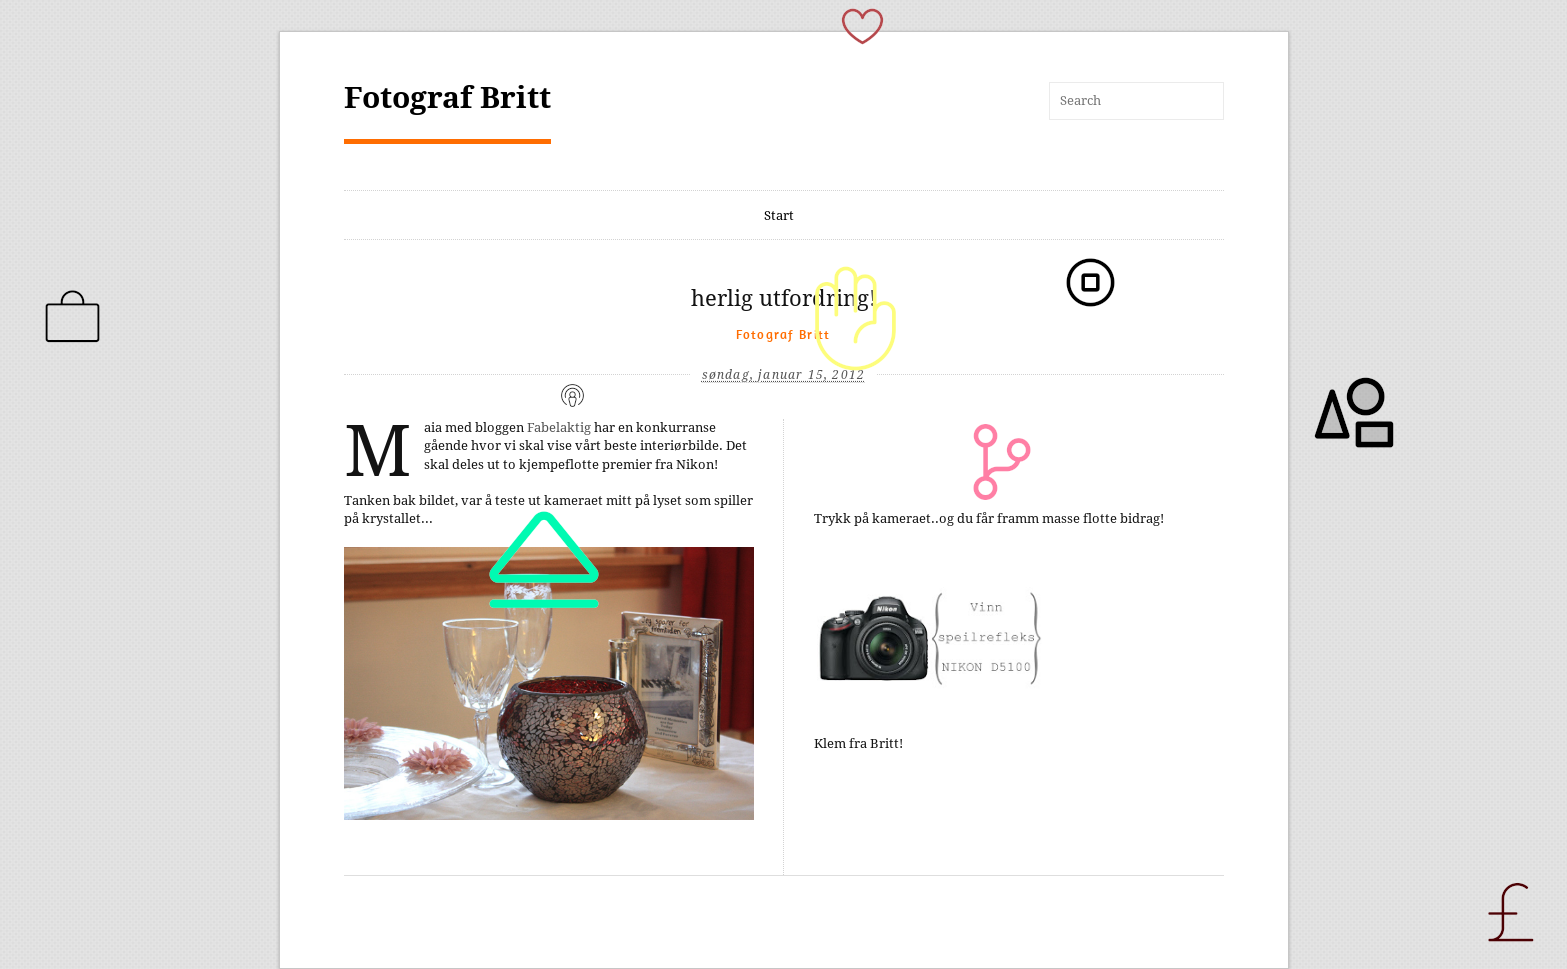 This screenshot has width=1567, height=969. Describe the element at coordinates (72, 319) in the screenshot. I see `view your shopping bag` at that location.